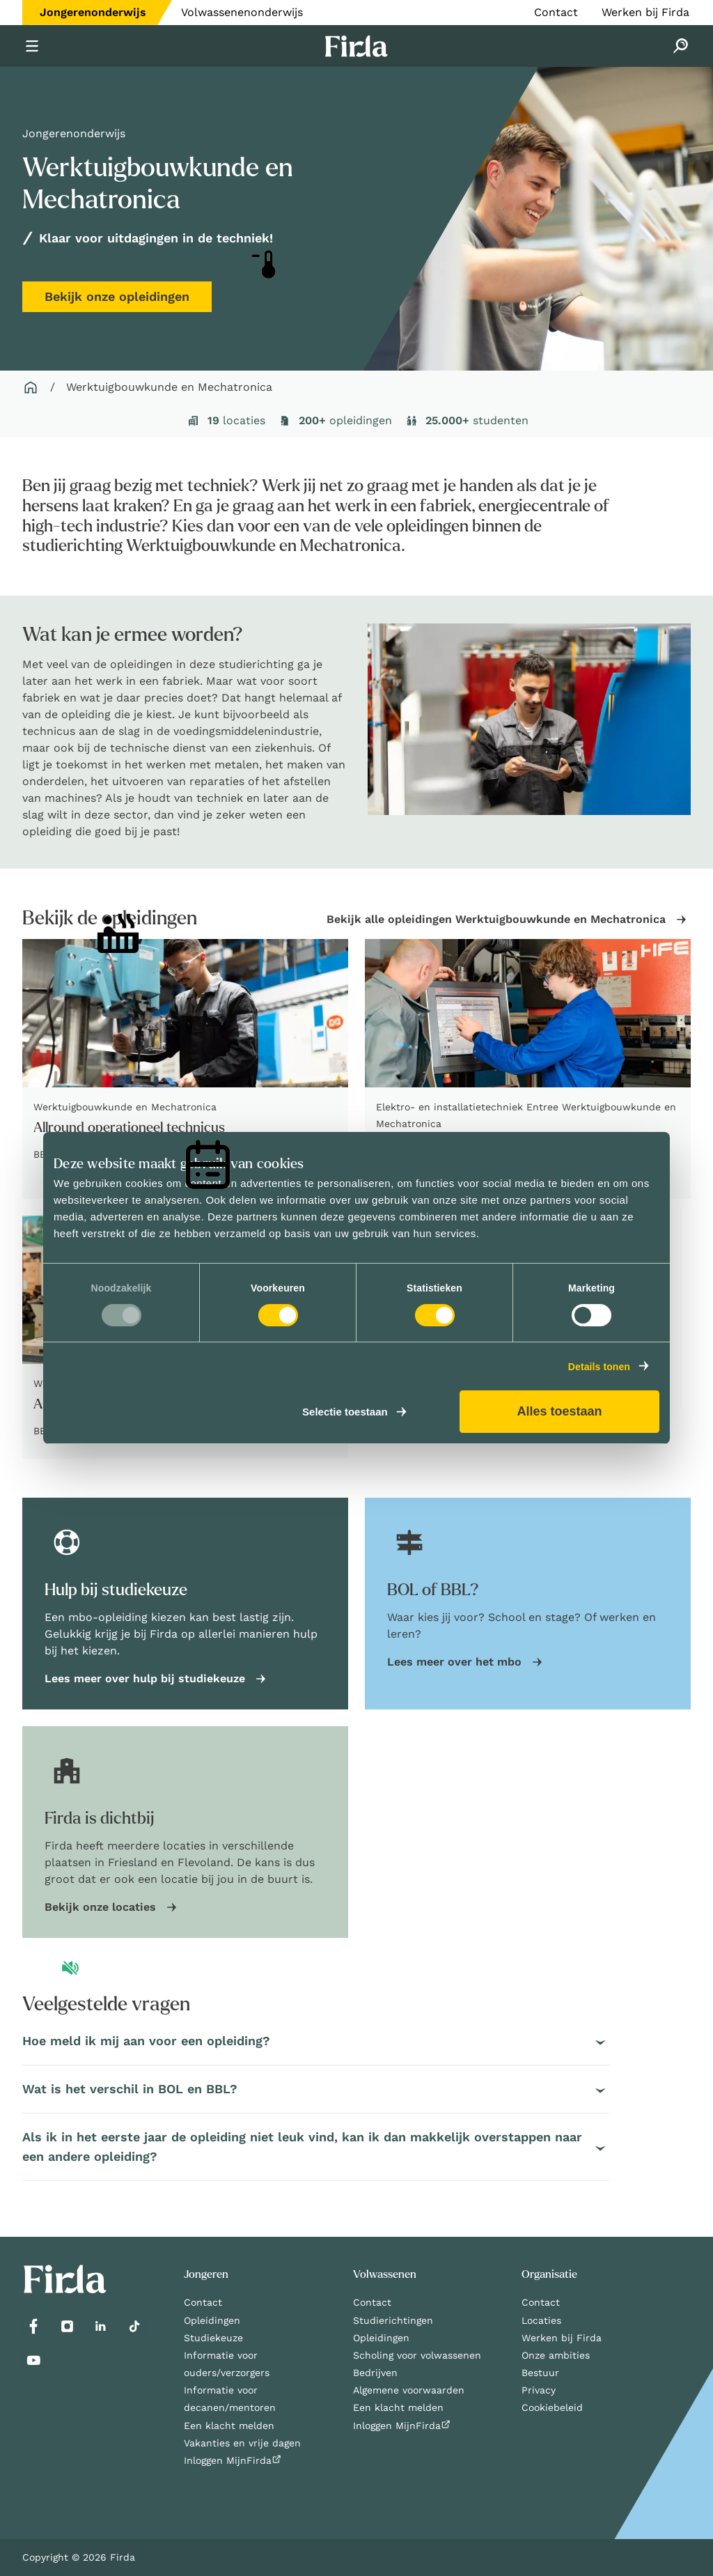  Describe the element at coordinates (207, 1164) in the screenshot. I see `open calendar or date picker` at that location.